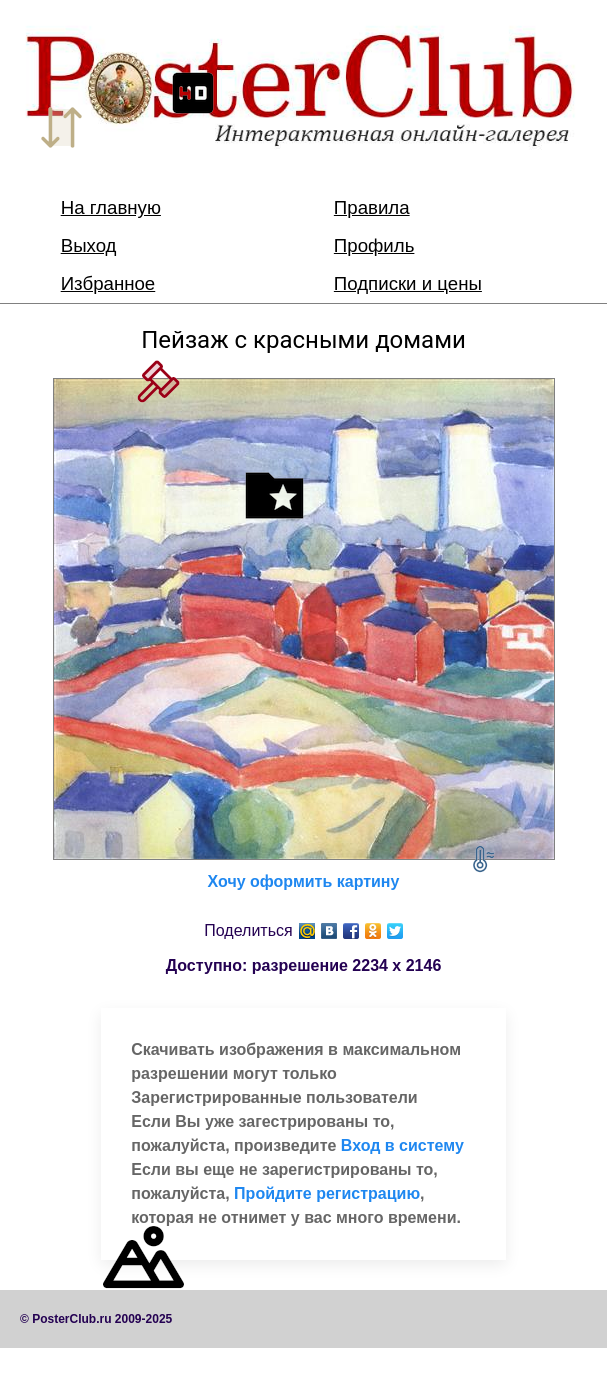 The image size is (607, 1378). I want to click on access your starred or favorite files, so click(274, 495).